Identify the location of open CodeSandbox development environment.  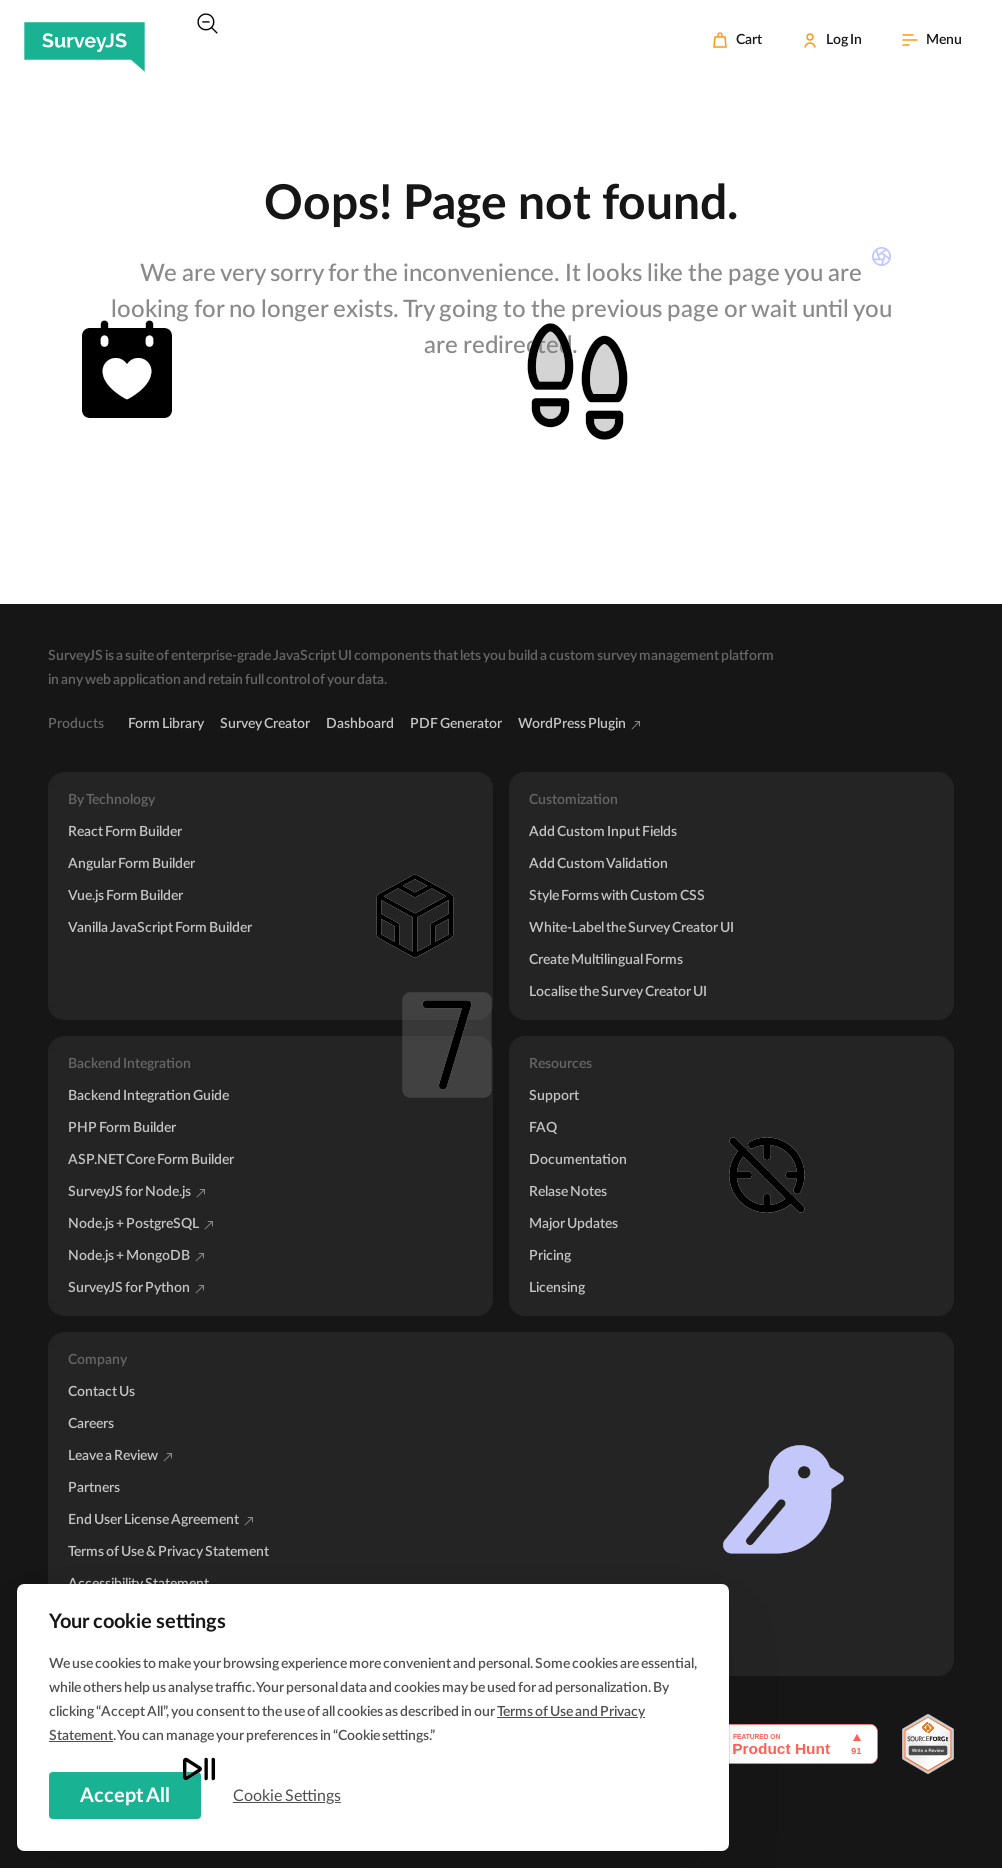
(415, 916).